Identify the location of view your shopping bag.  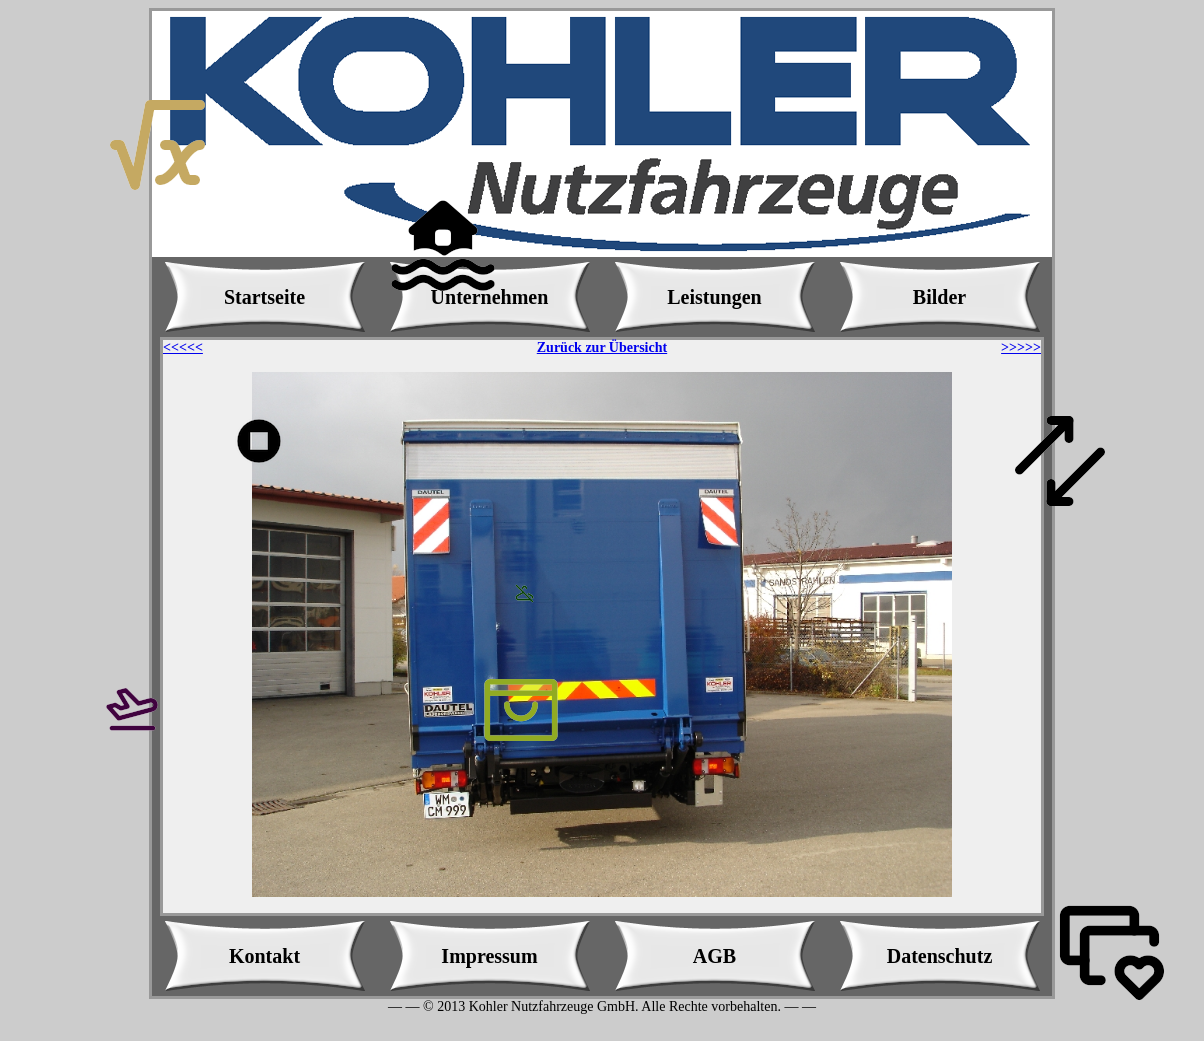
(521, 710).